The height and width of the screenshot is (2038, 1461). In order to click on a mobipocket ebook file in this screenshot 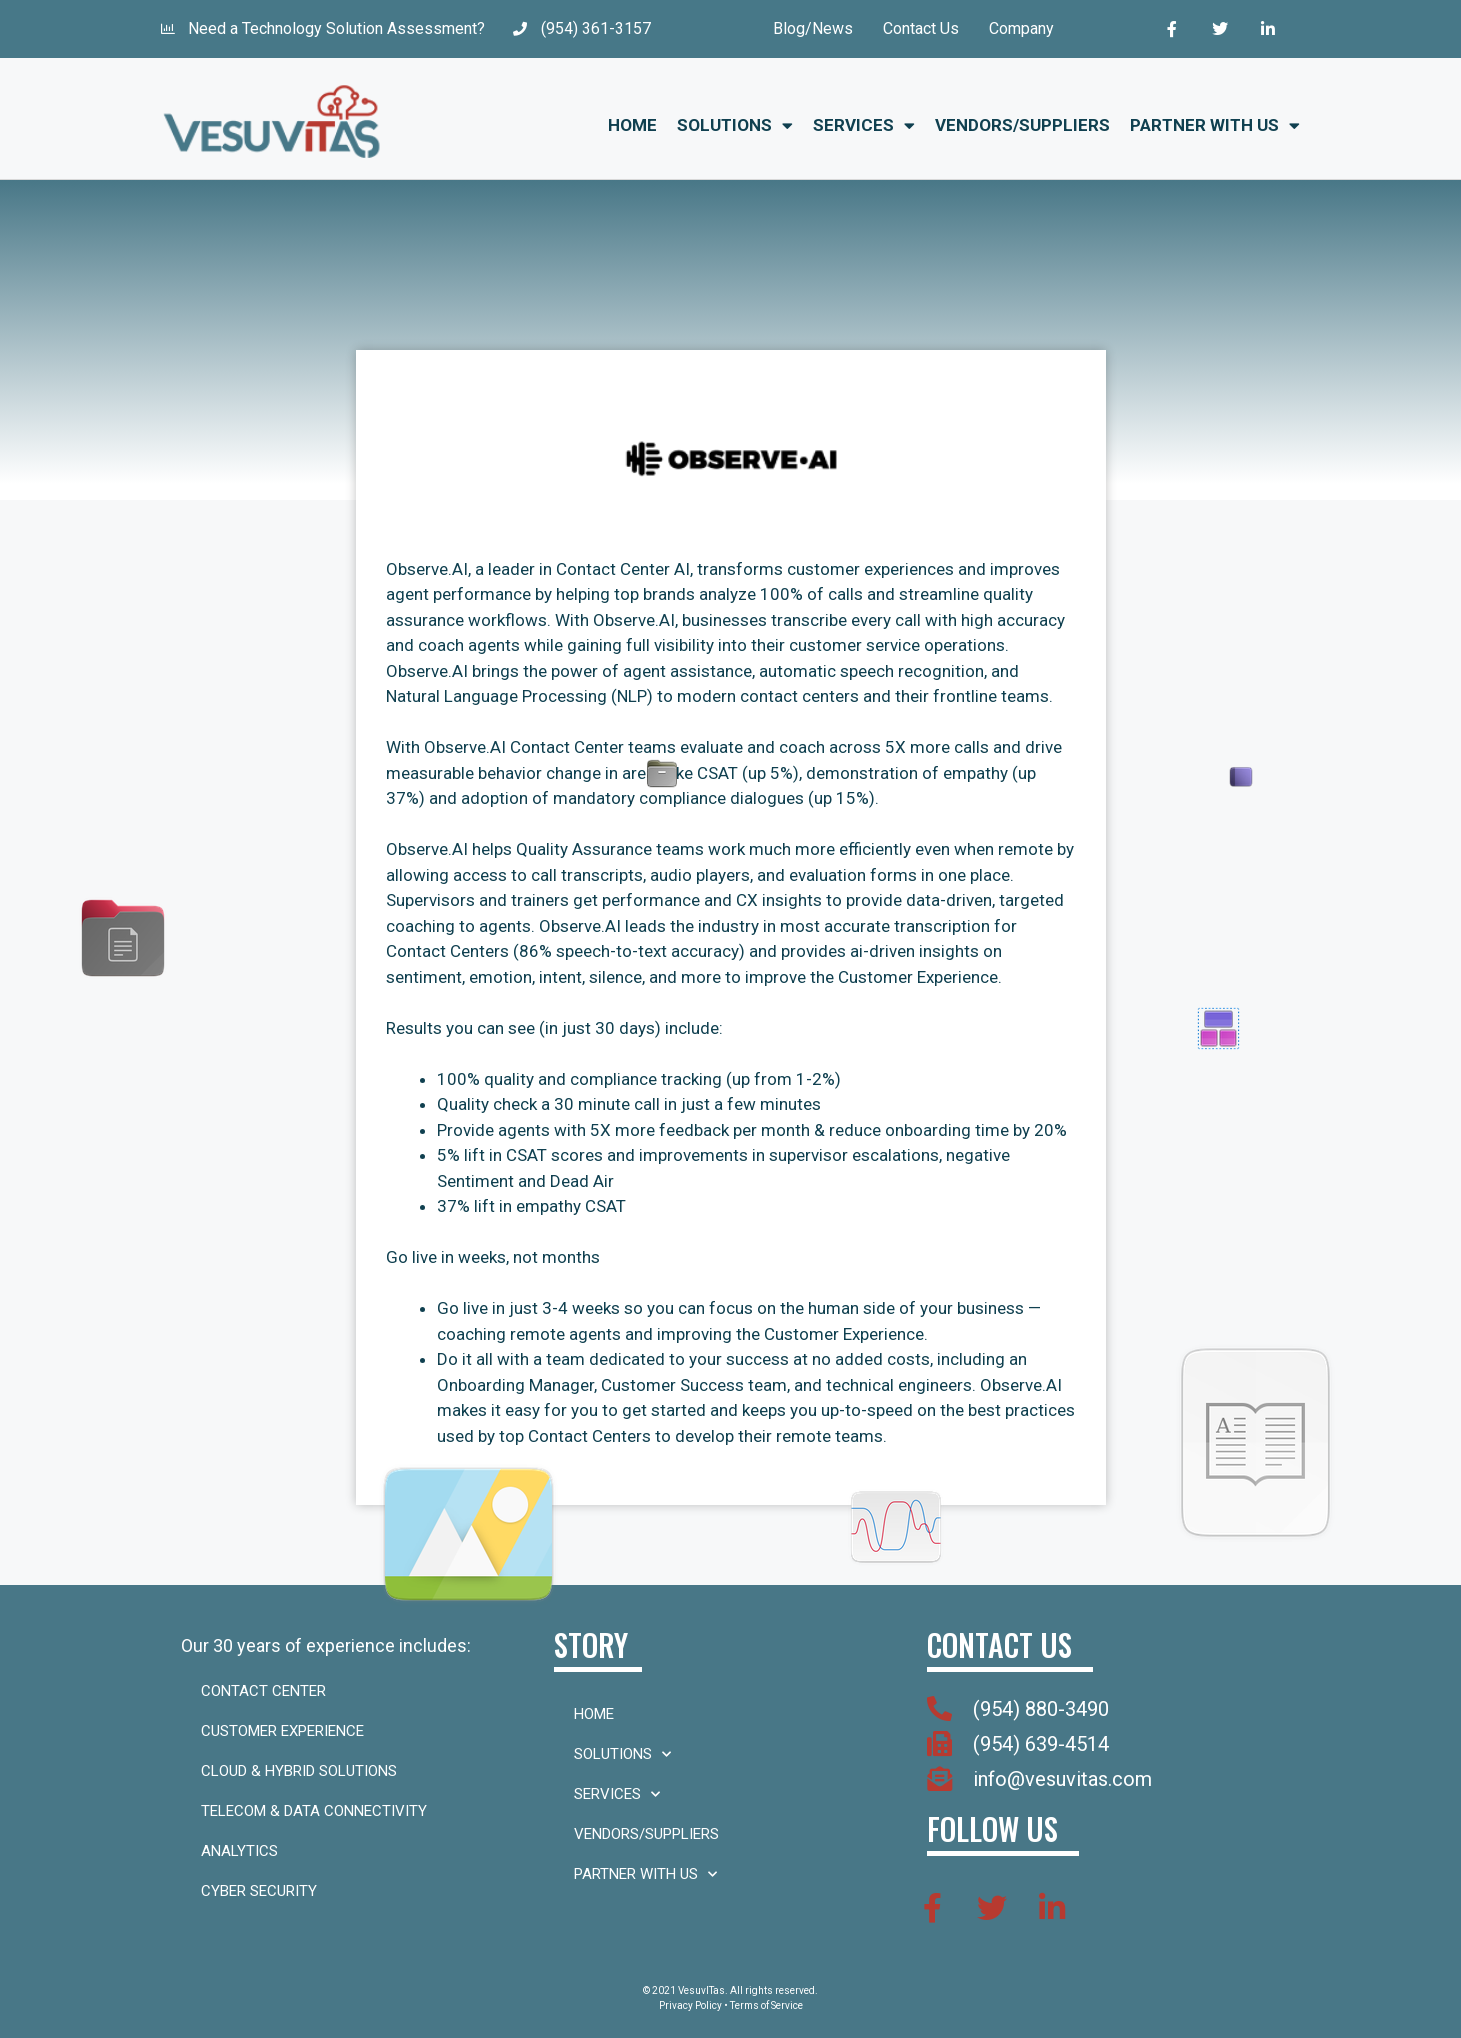, I will do `click(1255, 1442)`.